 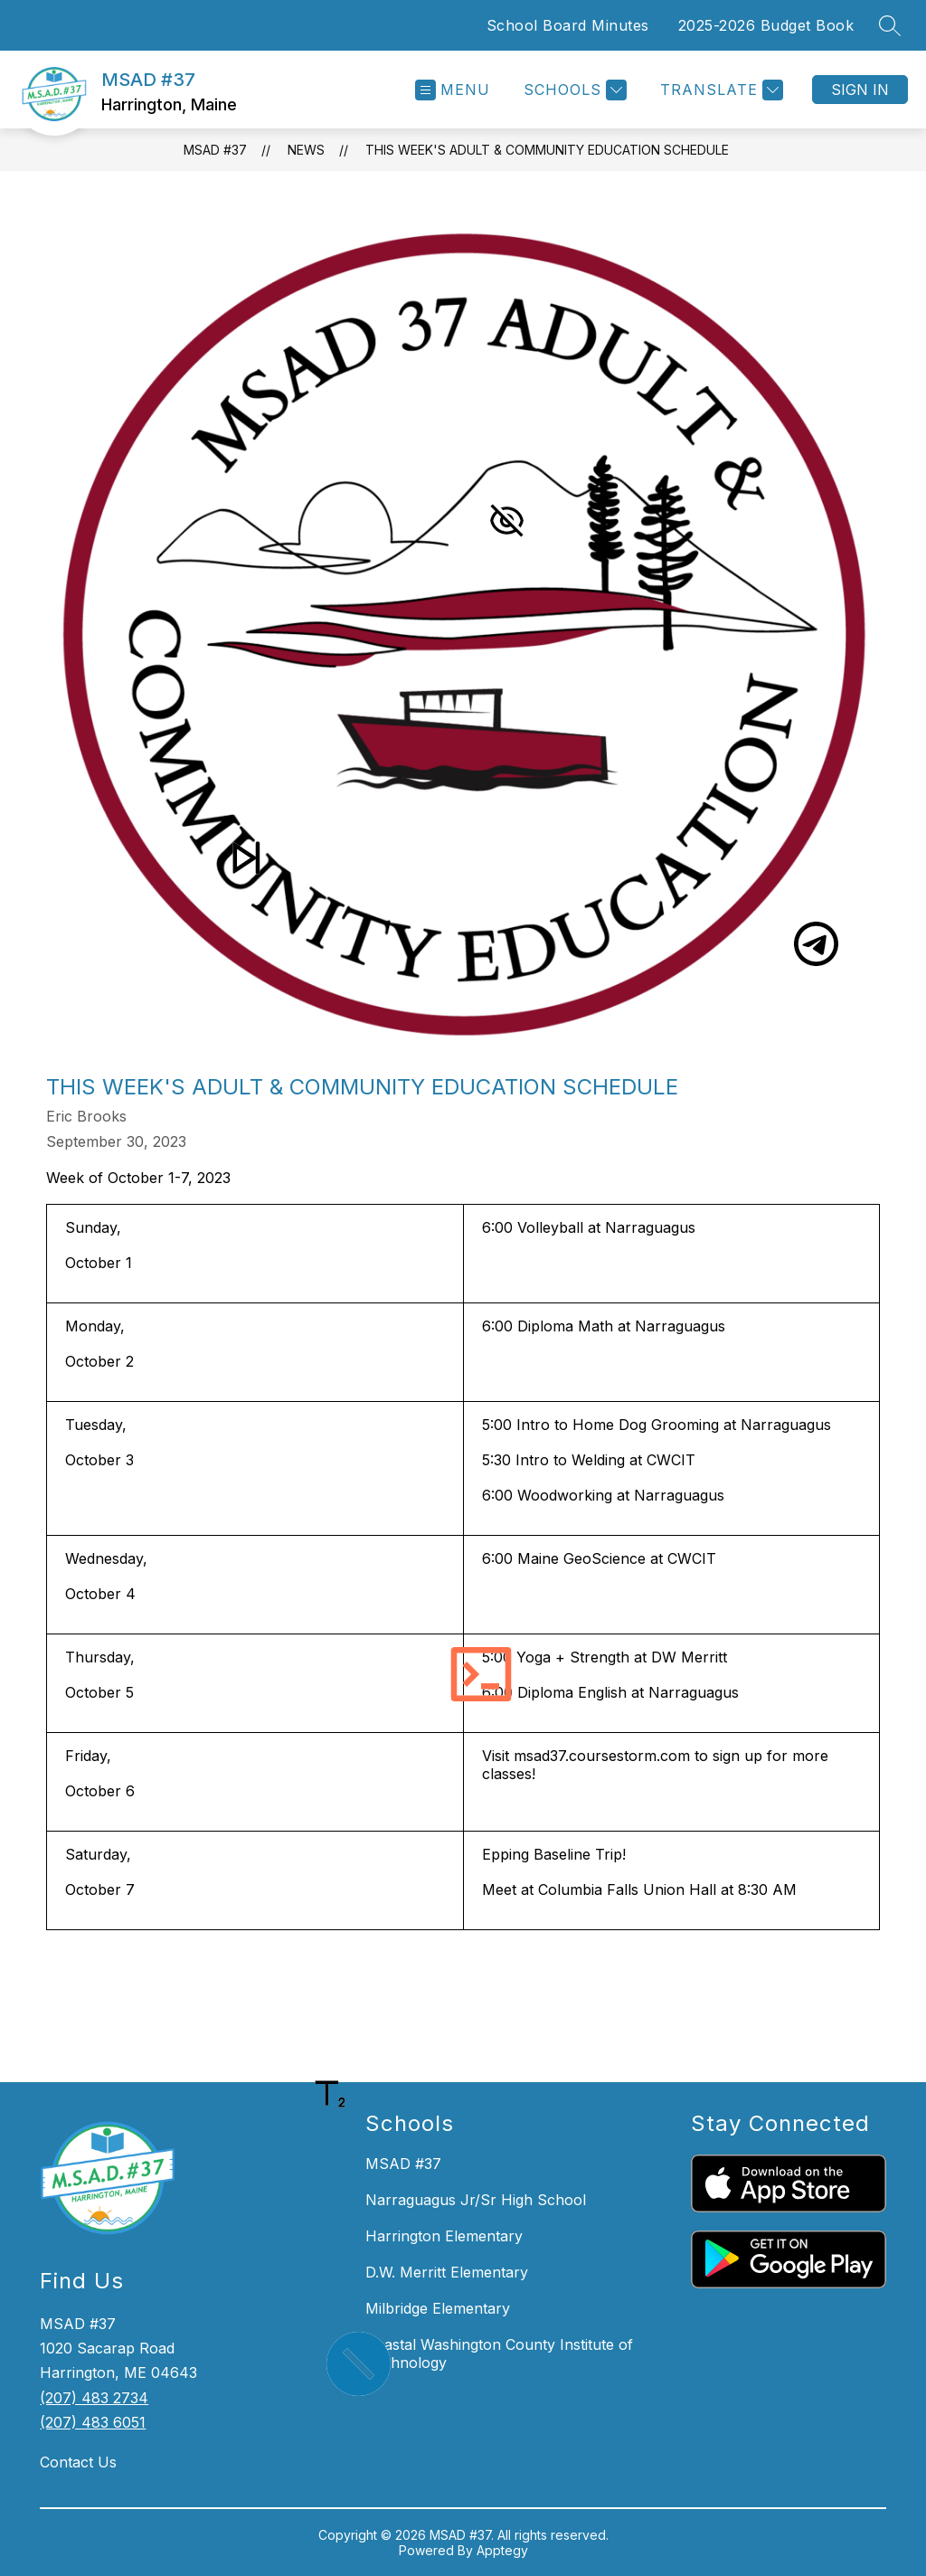 What do you see at coordinates (506, 520) in the screenshot?
I see `hide password or sensitive content` at bounding box center [506, 520].